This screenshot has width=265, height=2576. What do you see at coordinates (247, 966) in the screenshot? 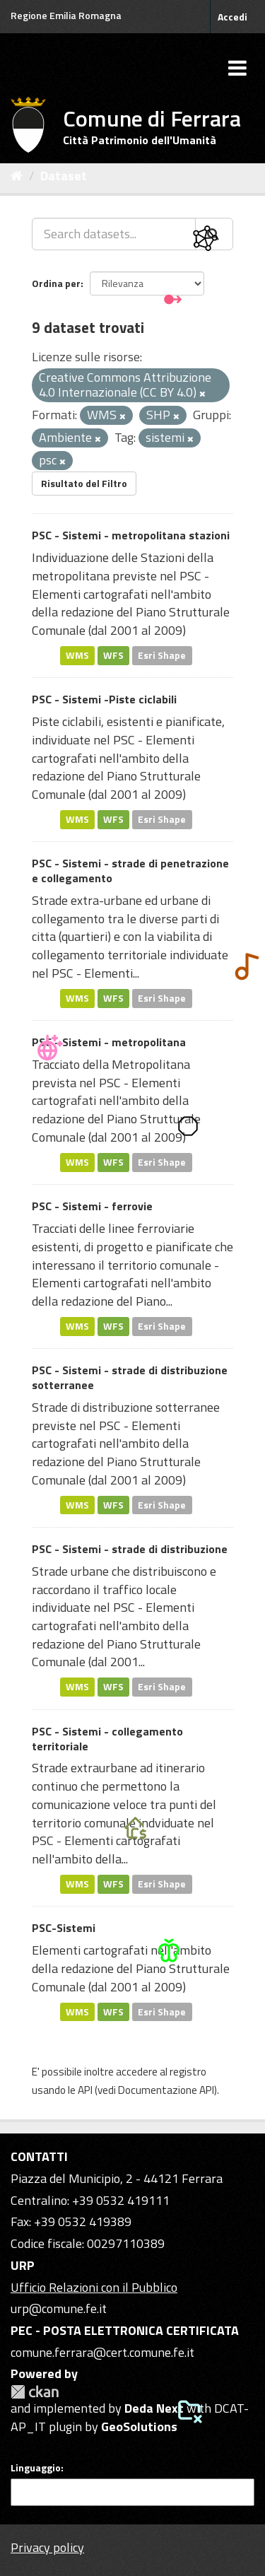
I see `access music or audio player` at bounding box center [247, 966].